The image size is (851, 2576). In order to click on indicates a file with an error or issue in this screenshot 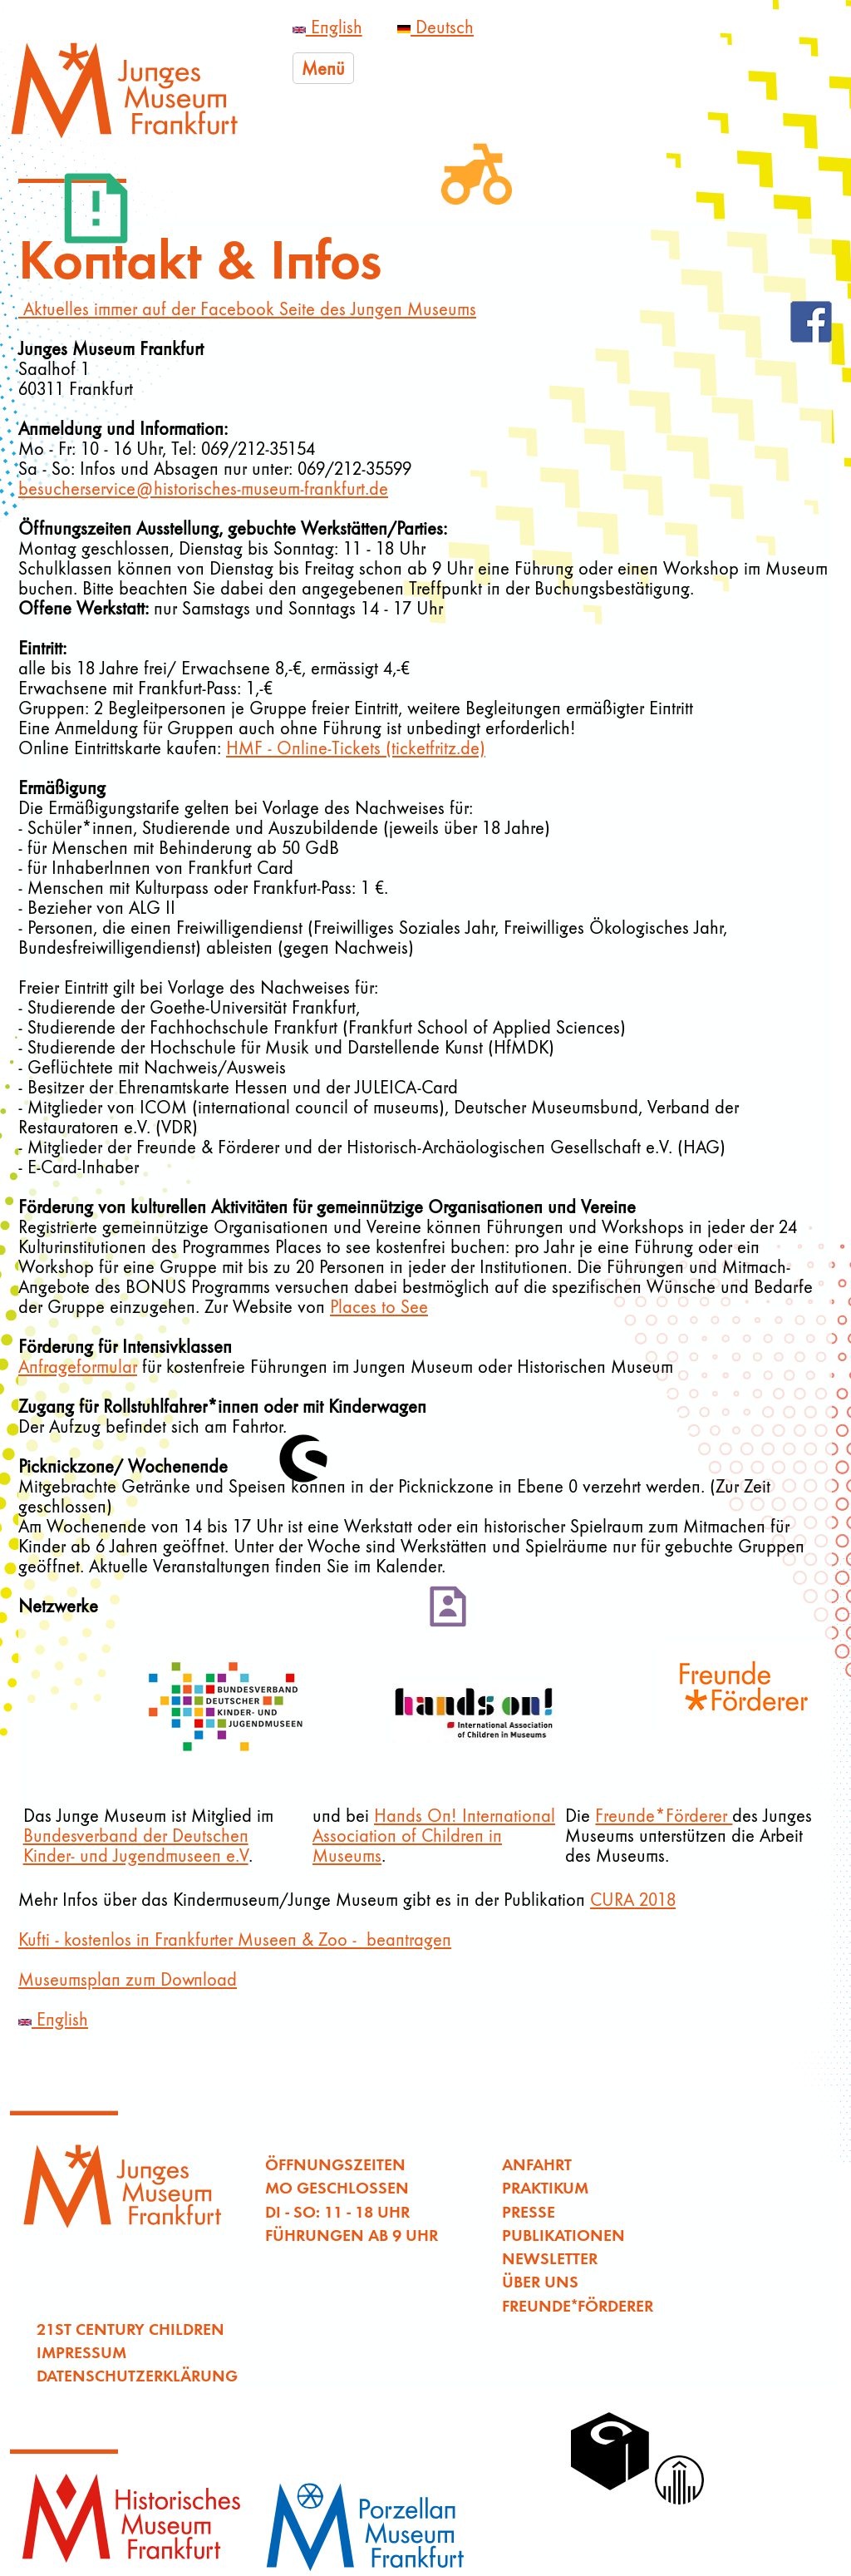, I will do `click(96, 208)`.